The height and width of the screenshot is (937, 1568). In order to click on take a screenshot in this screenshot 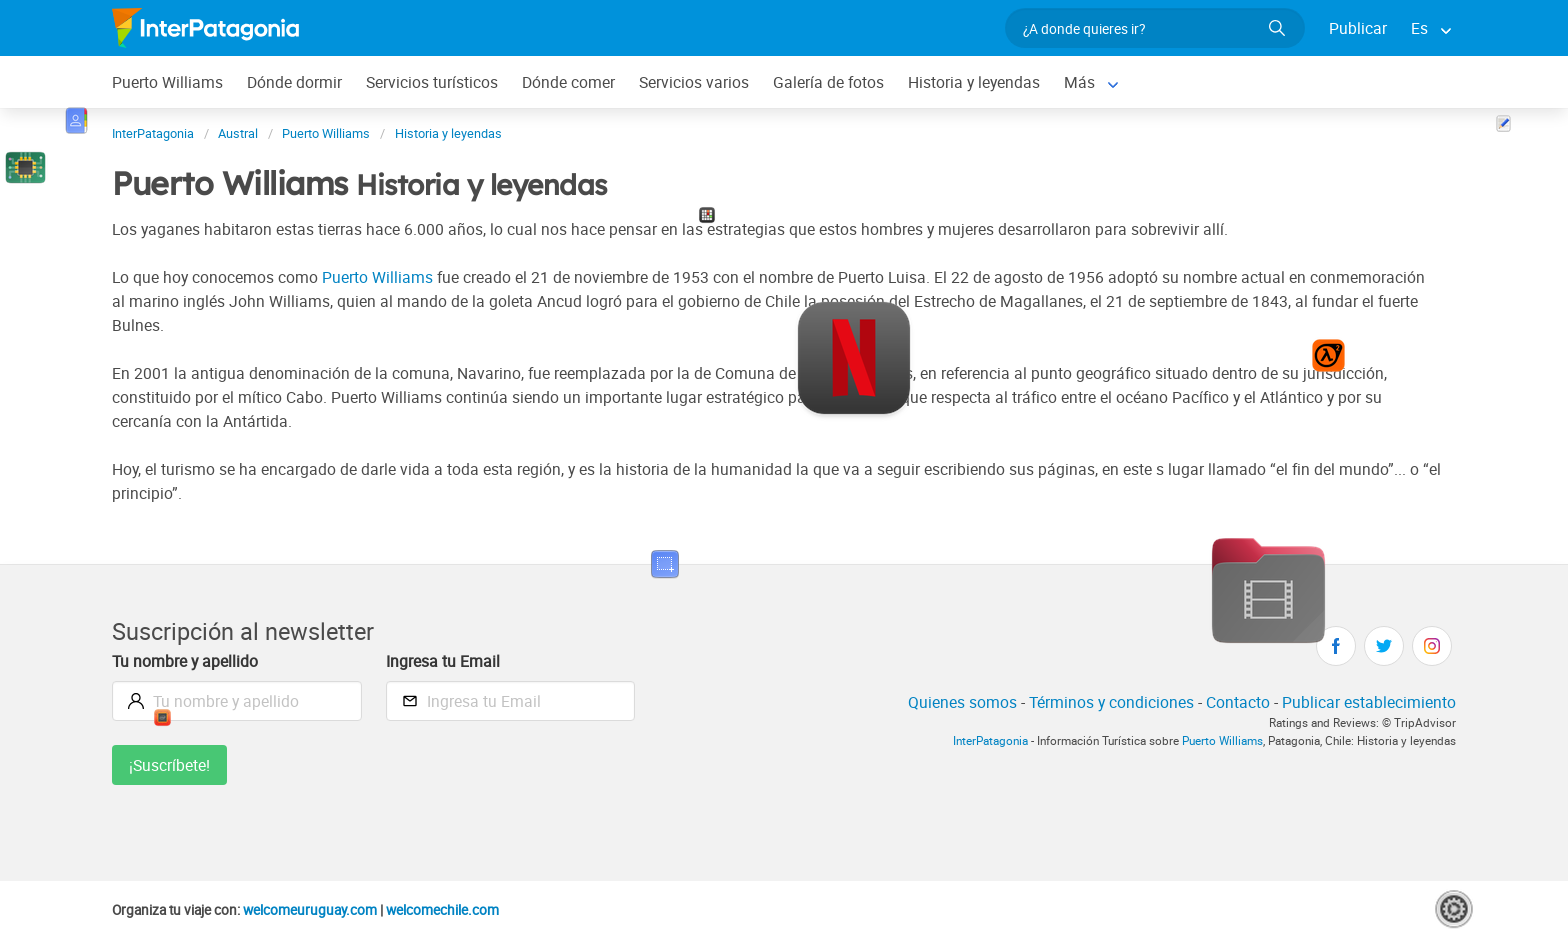, I will do `click(665, 564)`.